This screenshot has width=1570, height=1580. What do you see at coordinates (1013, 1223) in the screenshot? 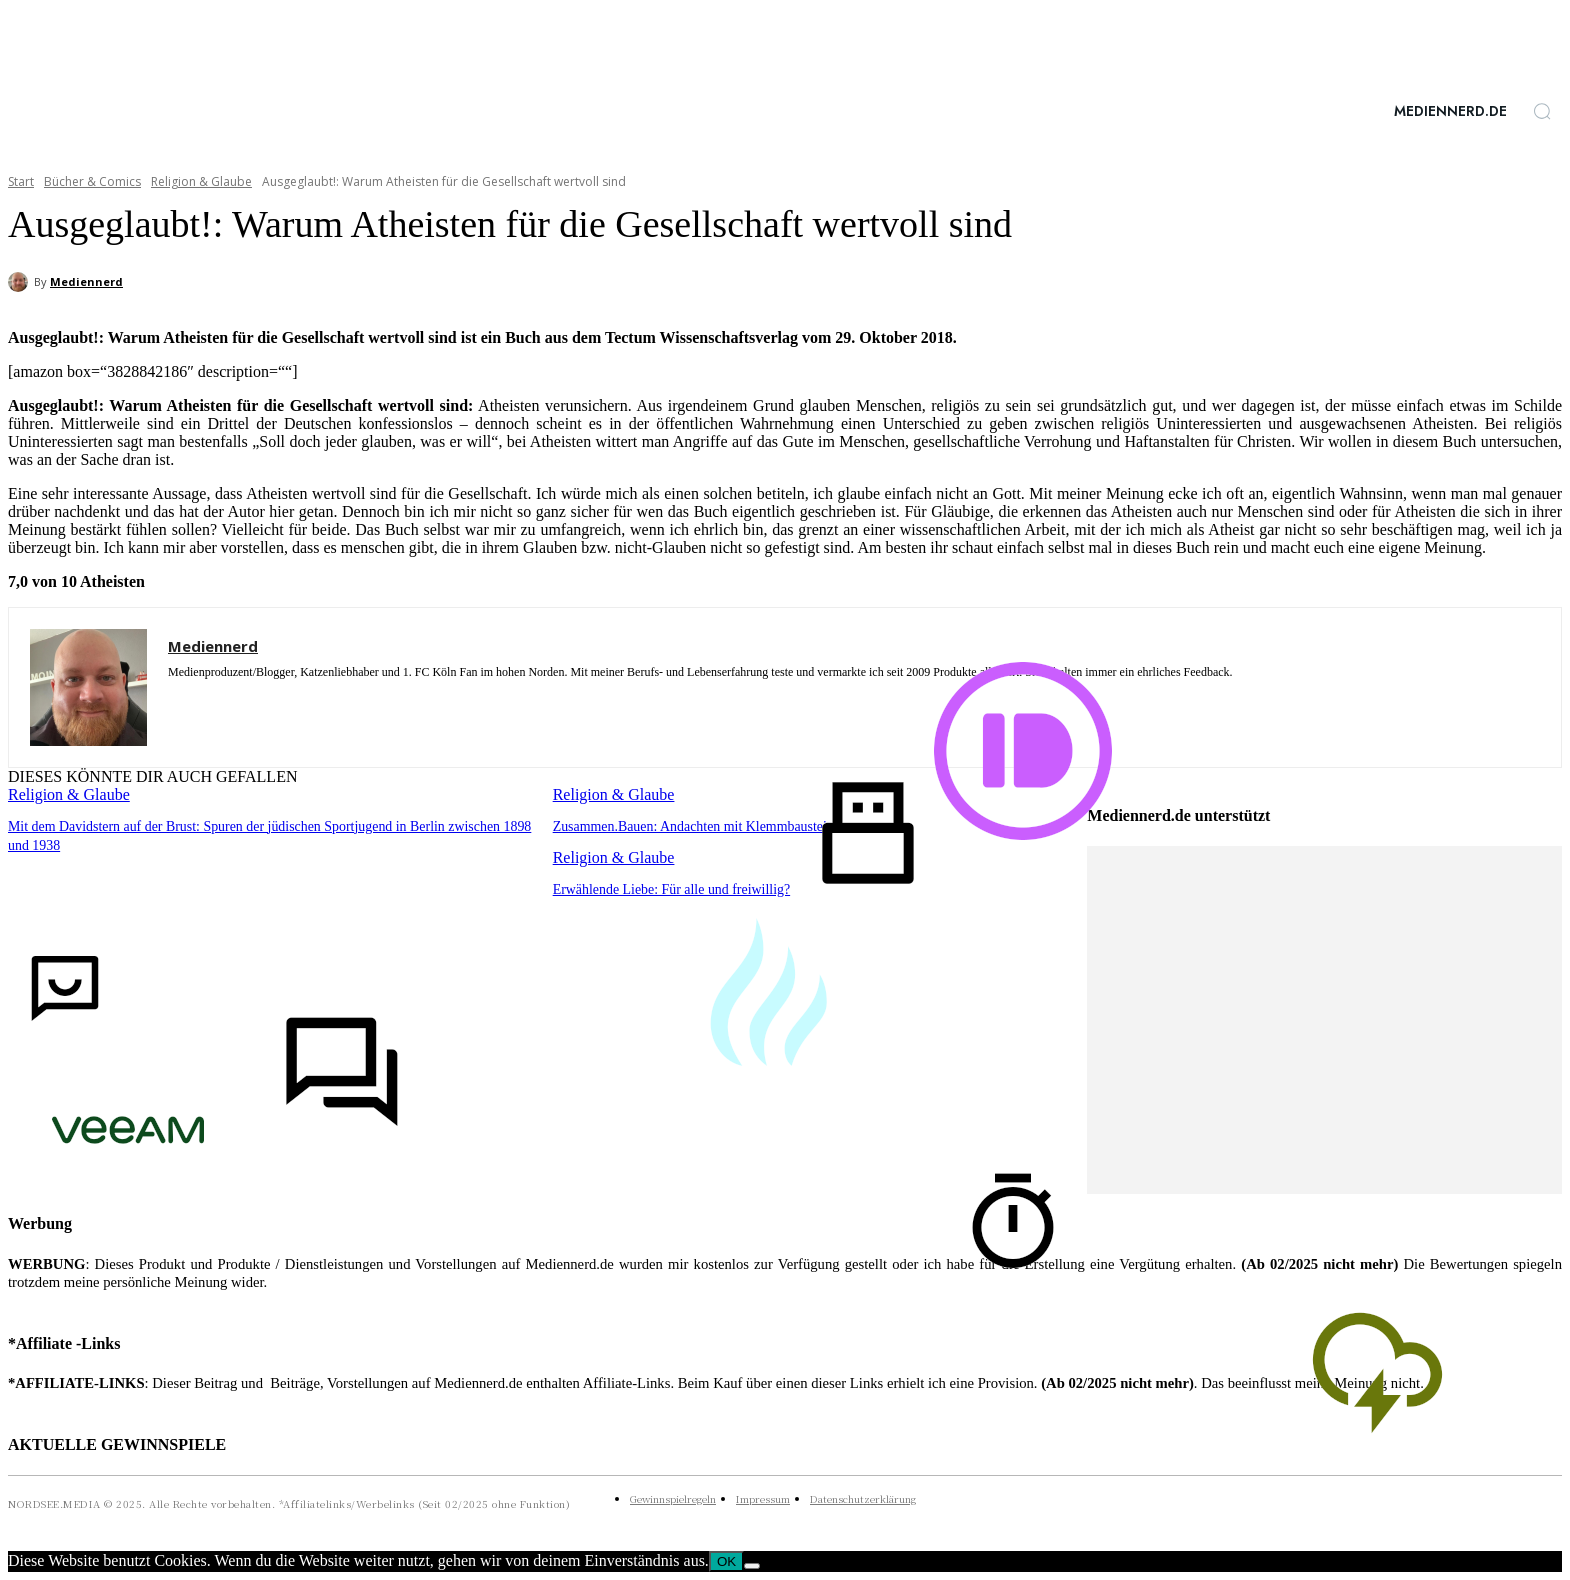
I see `start or set a timer` at bounding box center [1013, 1223].